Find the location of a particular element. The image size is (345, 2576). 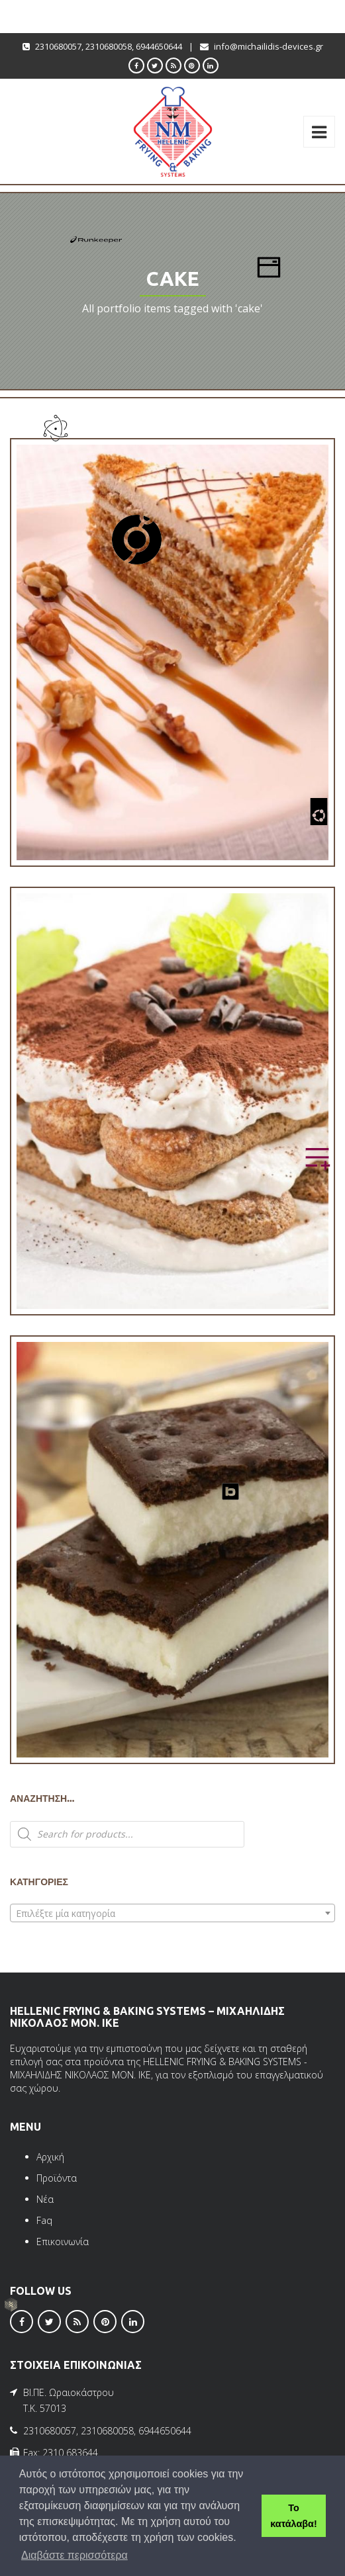

navigate to the Leptos framework homepage is located at coordinates (136, 539).